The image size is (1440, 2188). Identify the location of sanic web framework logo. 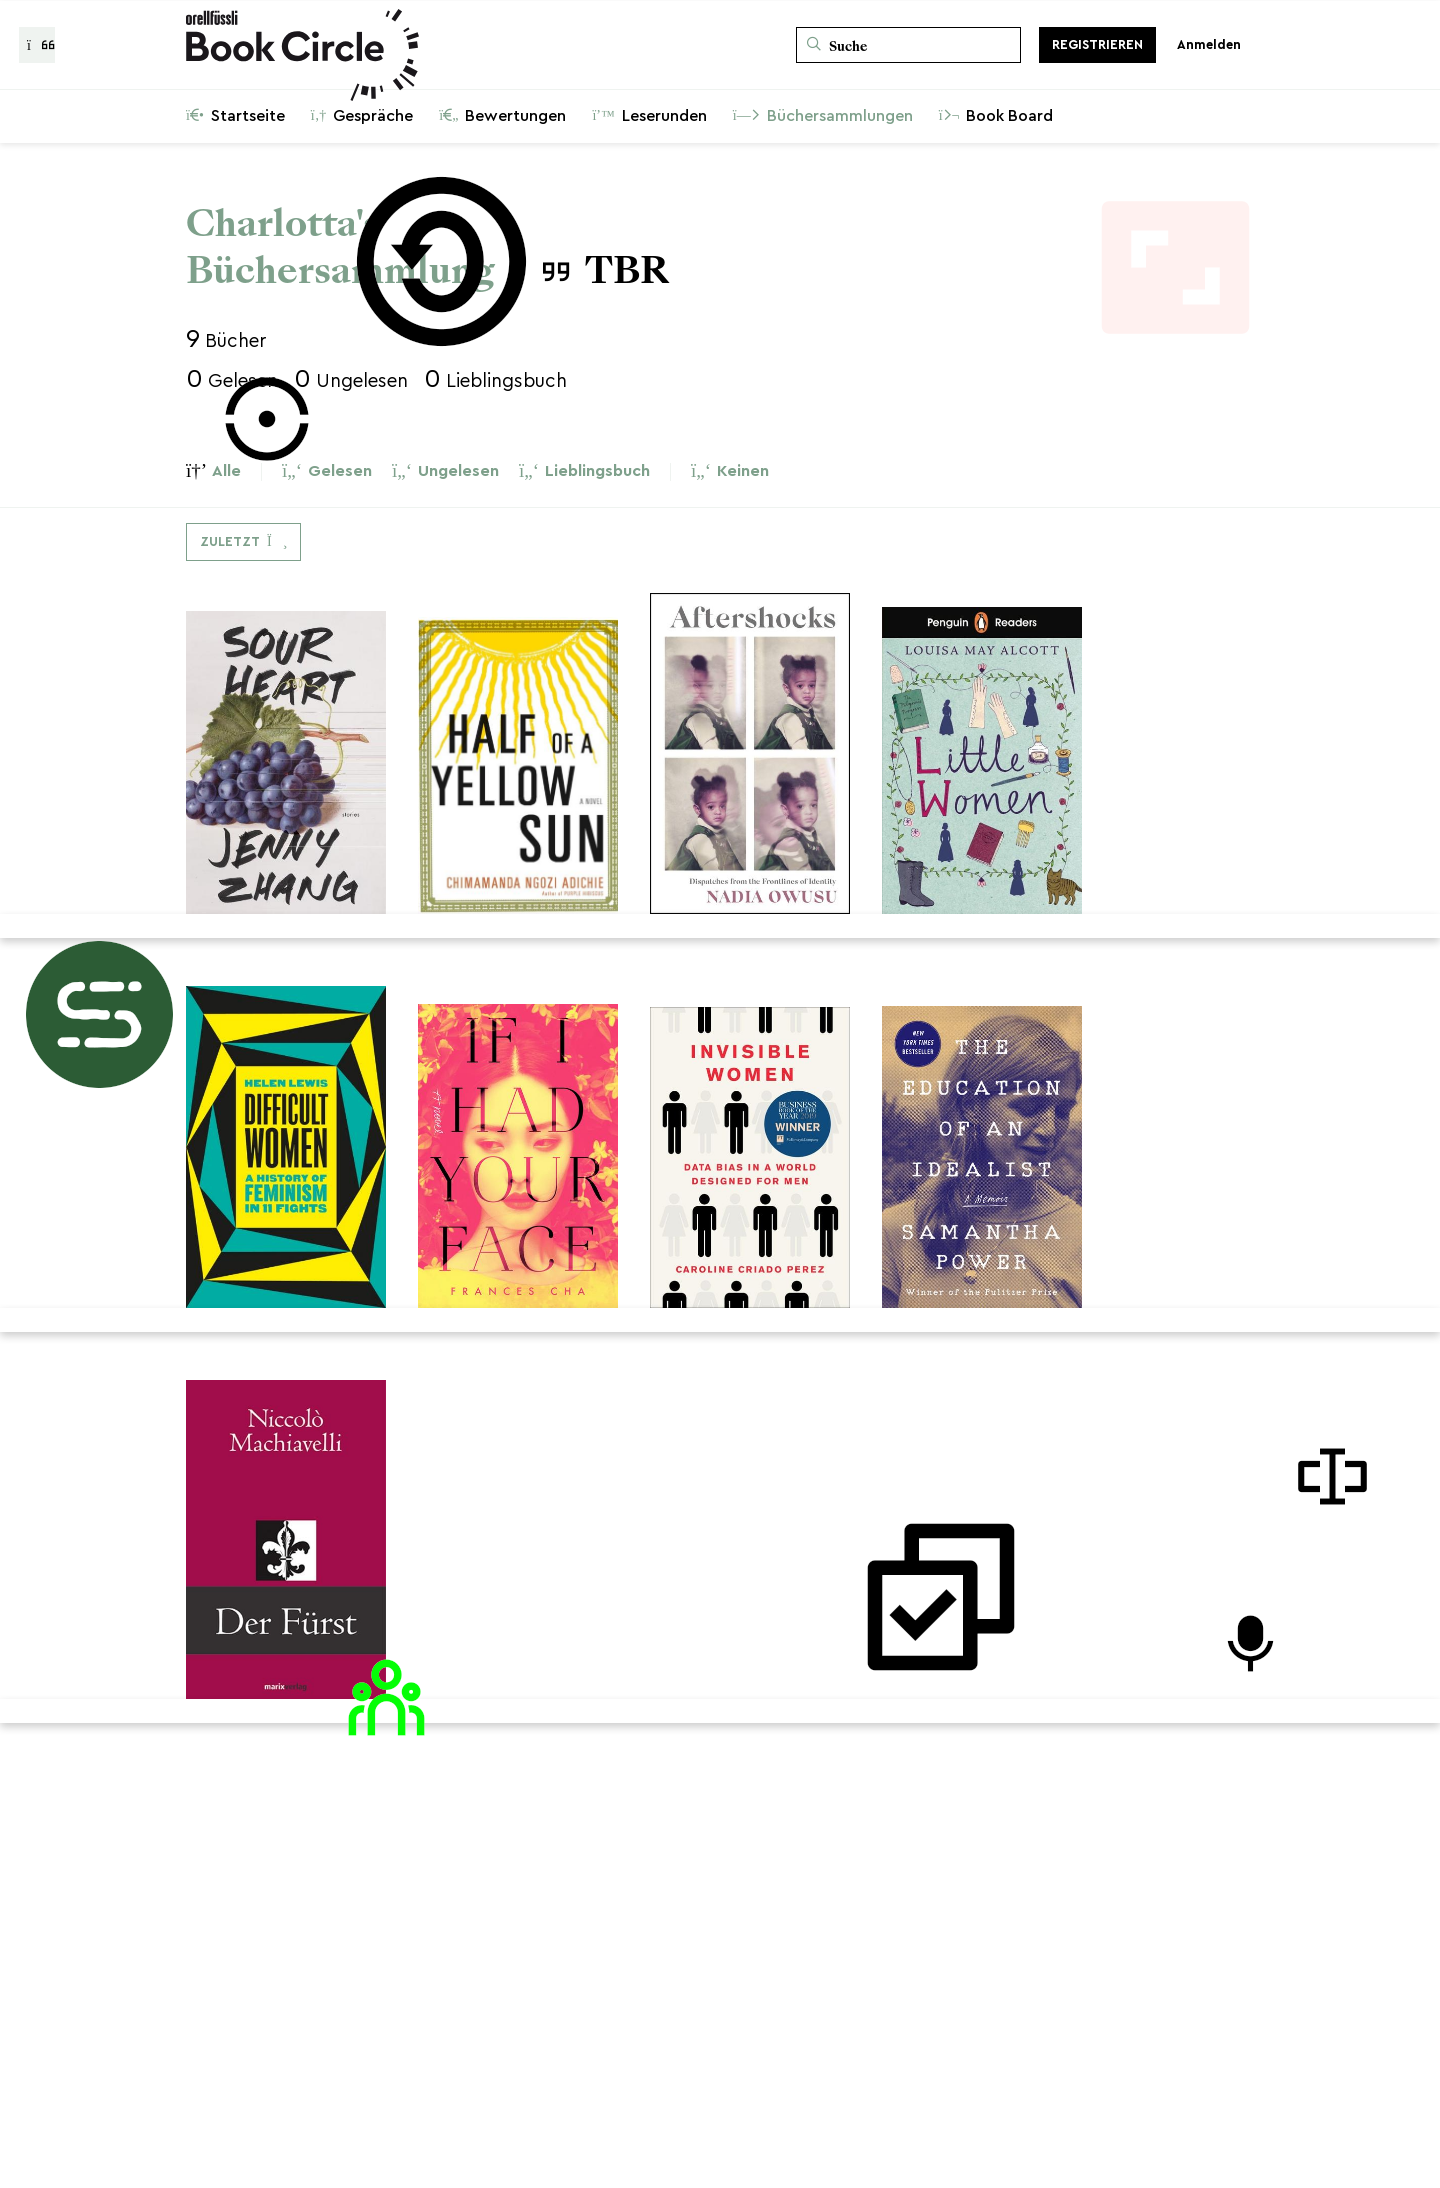
(99, 1014).